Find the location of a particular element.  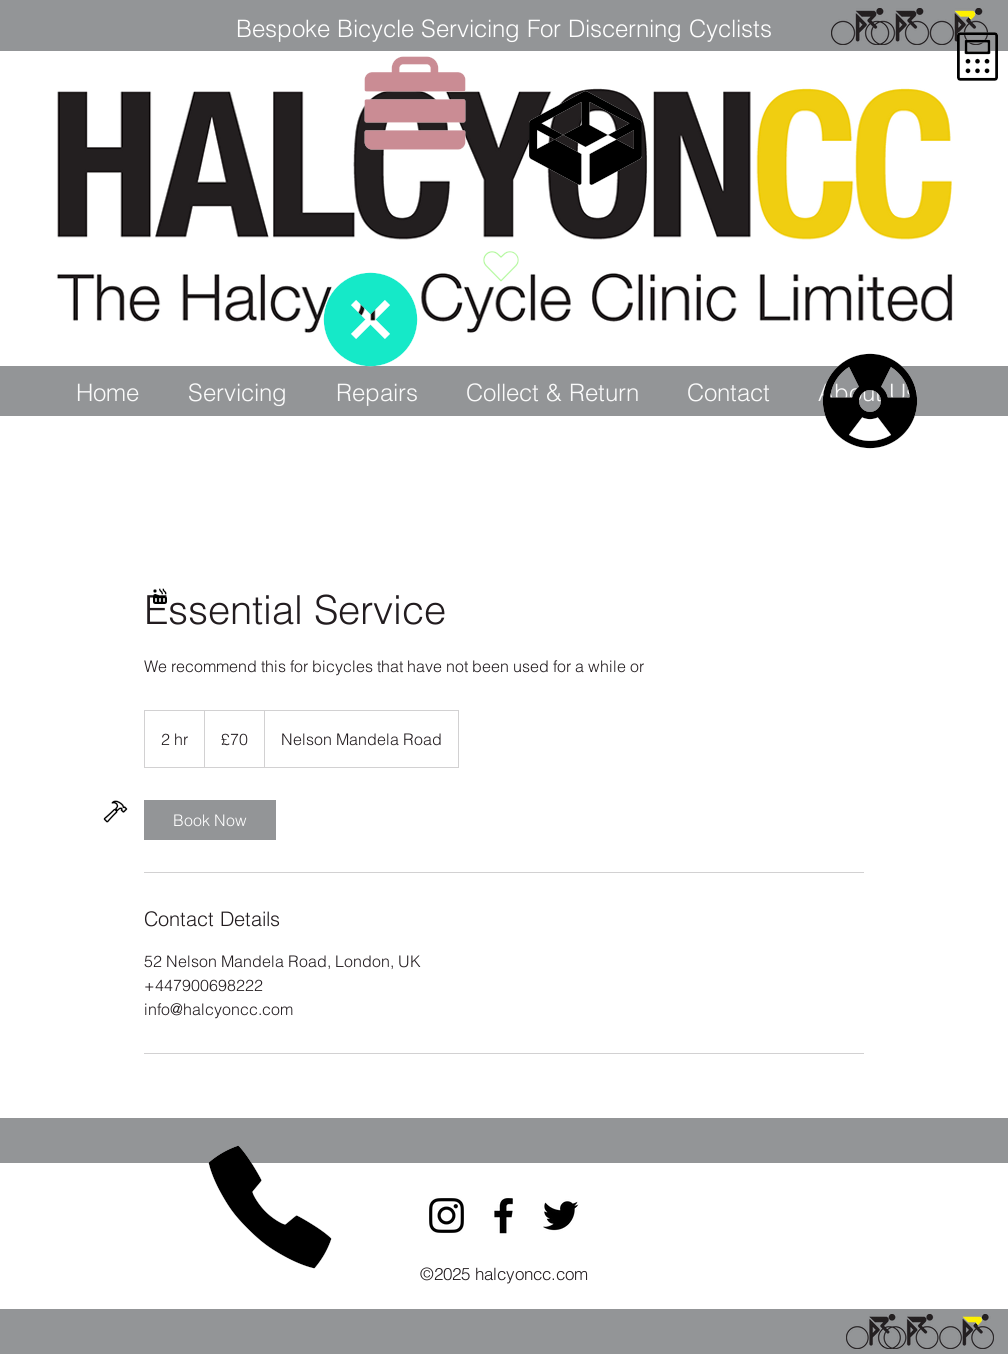

close or dismiss a dialog is located at coordinates (370, 319).